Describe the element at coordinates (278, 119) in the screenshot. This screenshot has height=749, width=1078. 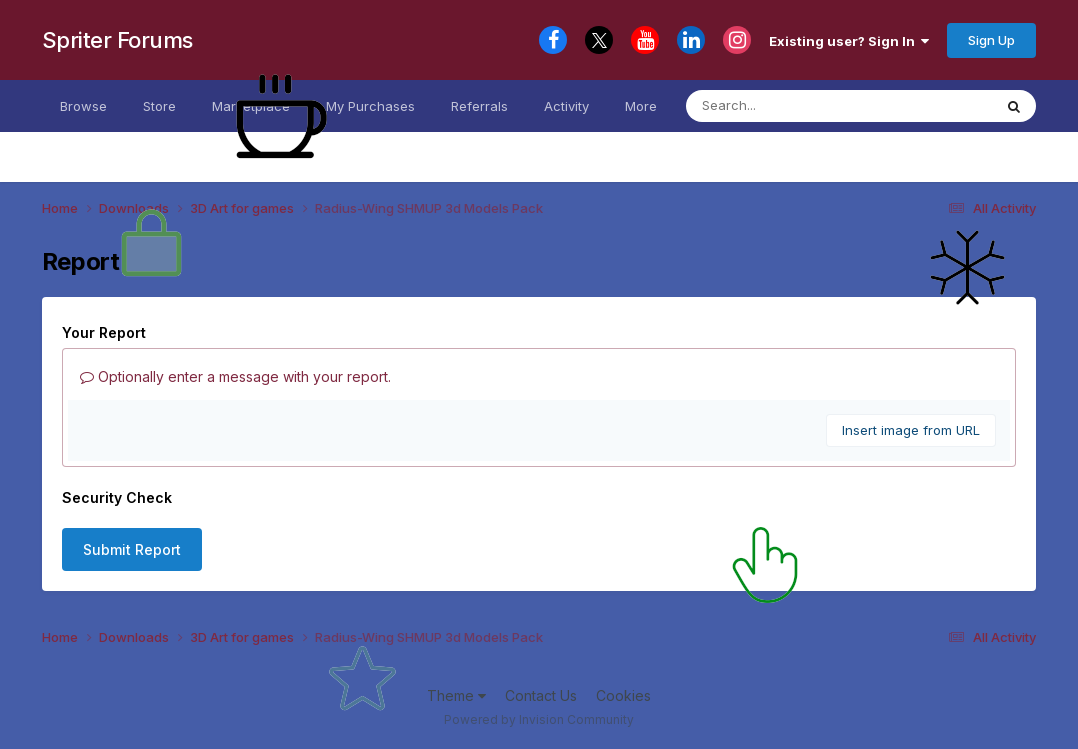
I see `find nearby coffee shops` at that location.